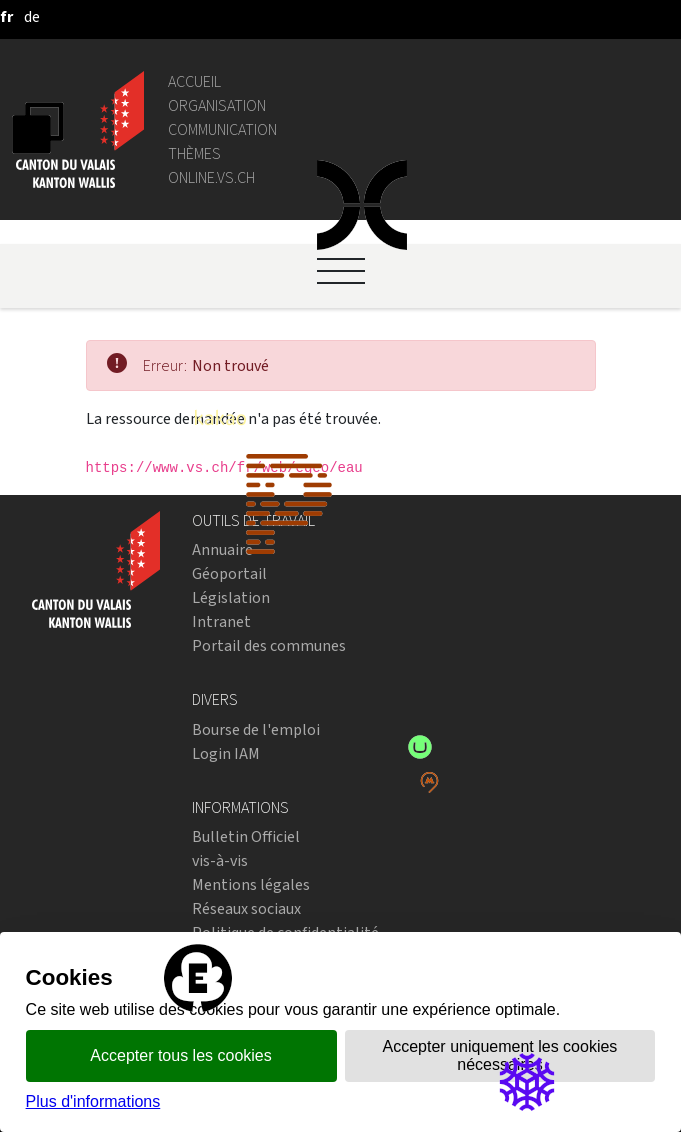  I want to click on select multiple items, so click(38, 128).